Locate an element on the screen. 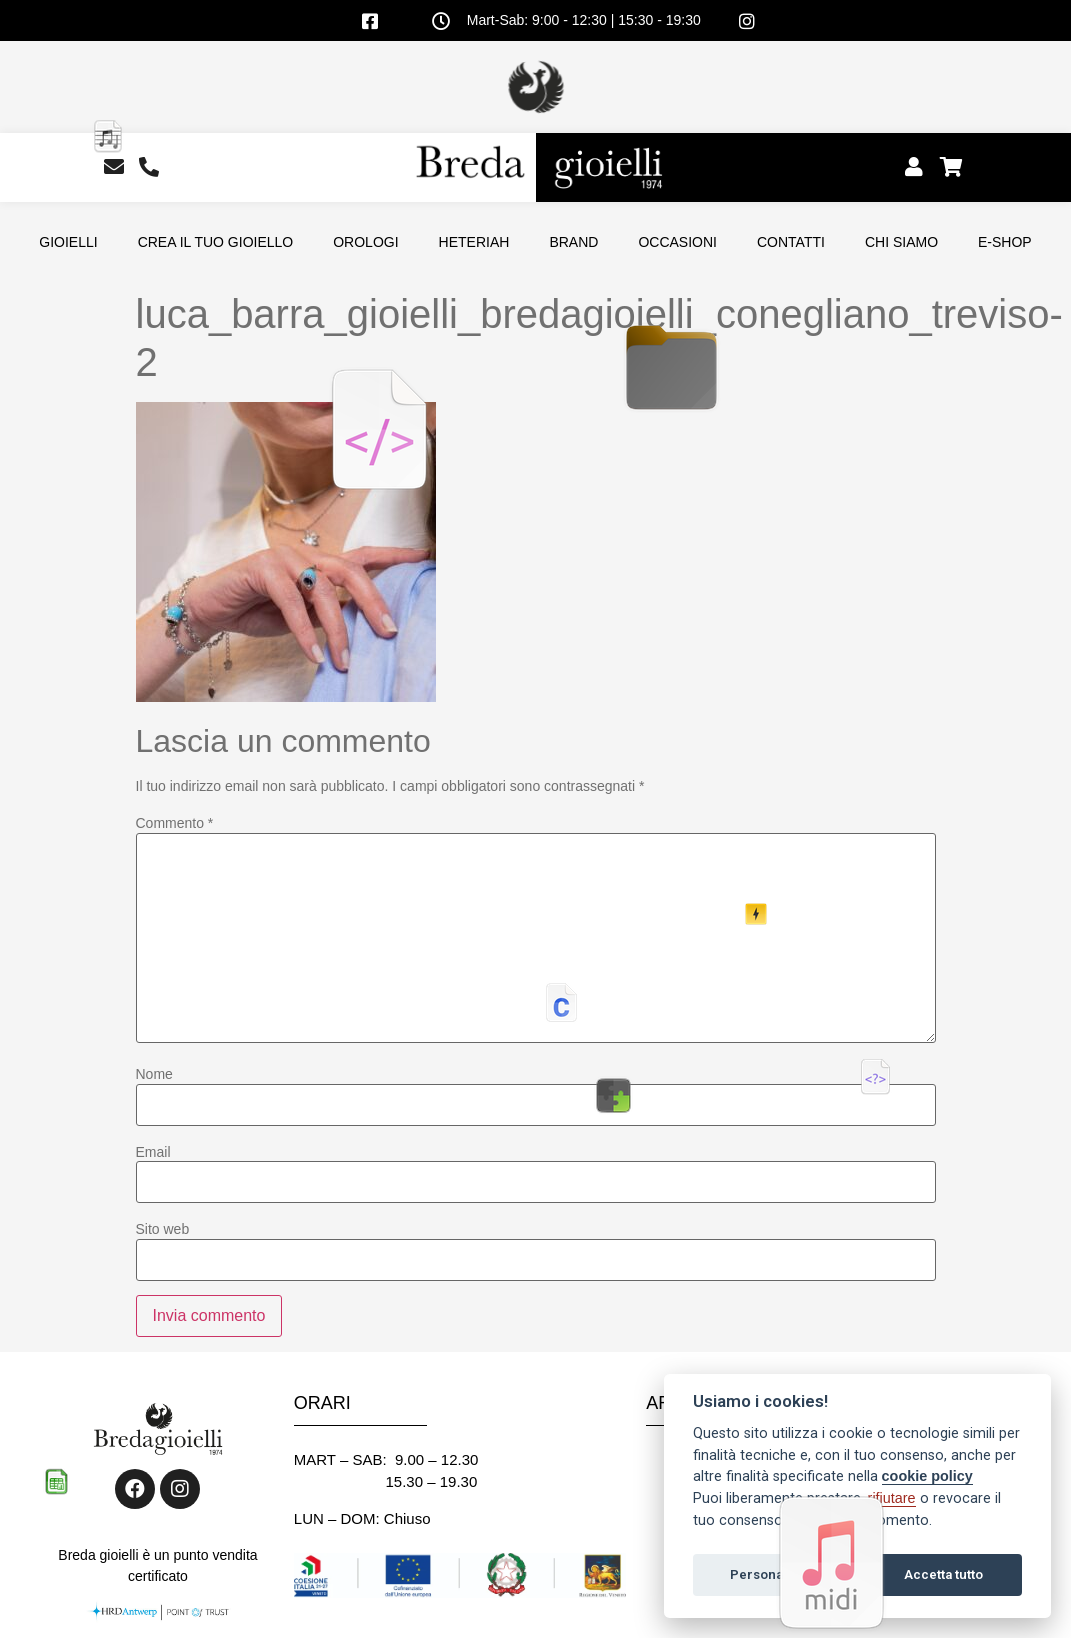  an audio melody file type is located at coordinates (108, 136).